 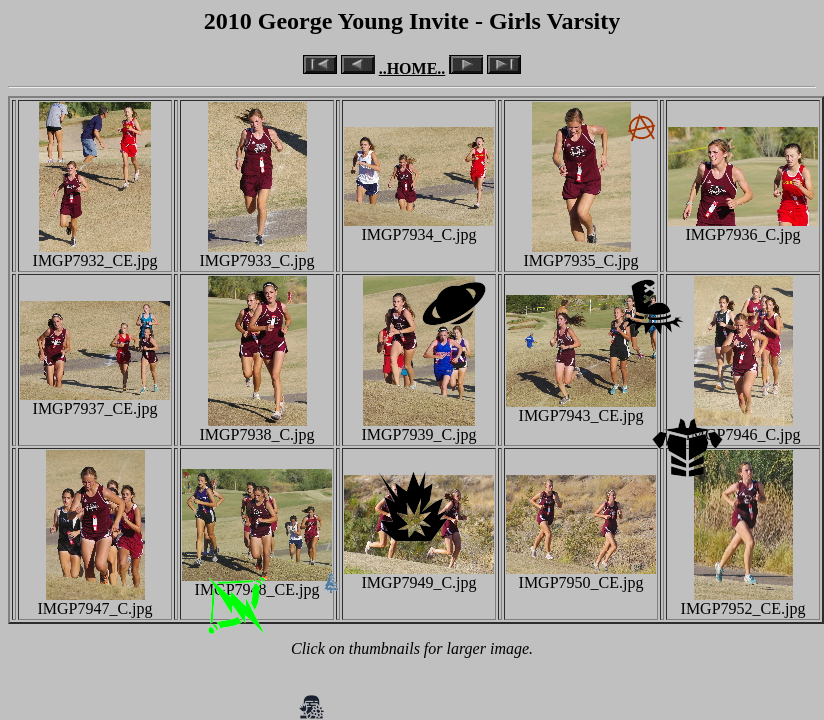 I want to click on equip lightning bow weapon, so click(x=236, y=605).